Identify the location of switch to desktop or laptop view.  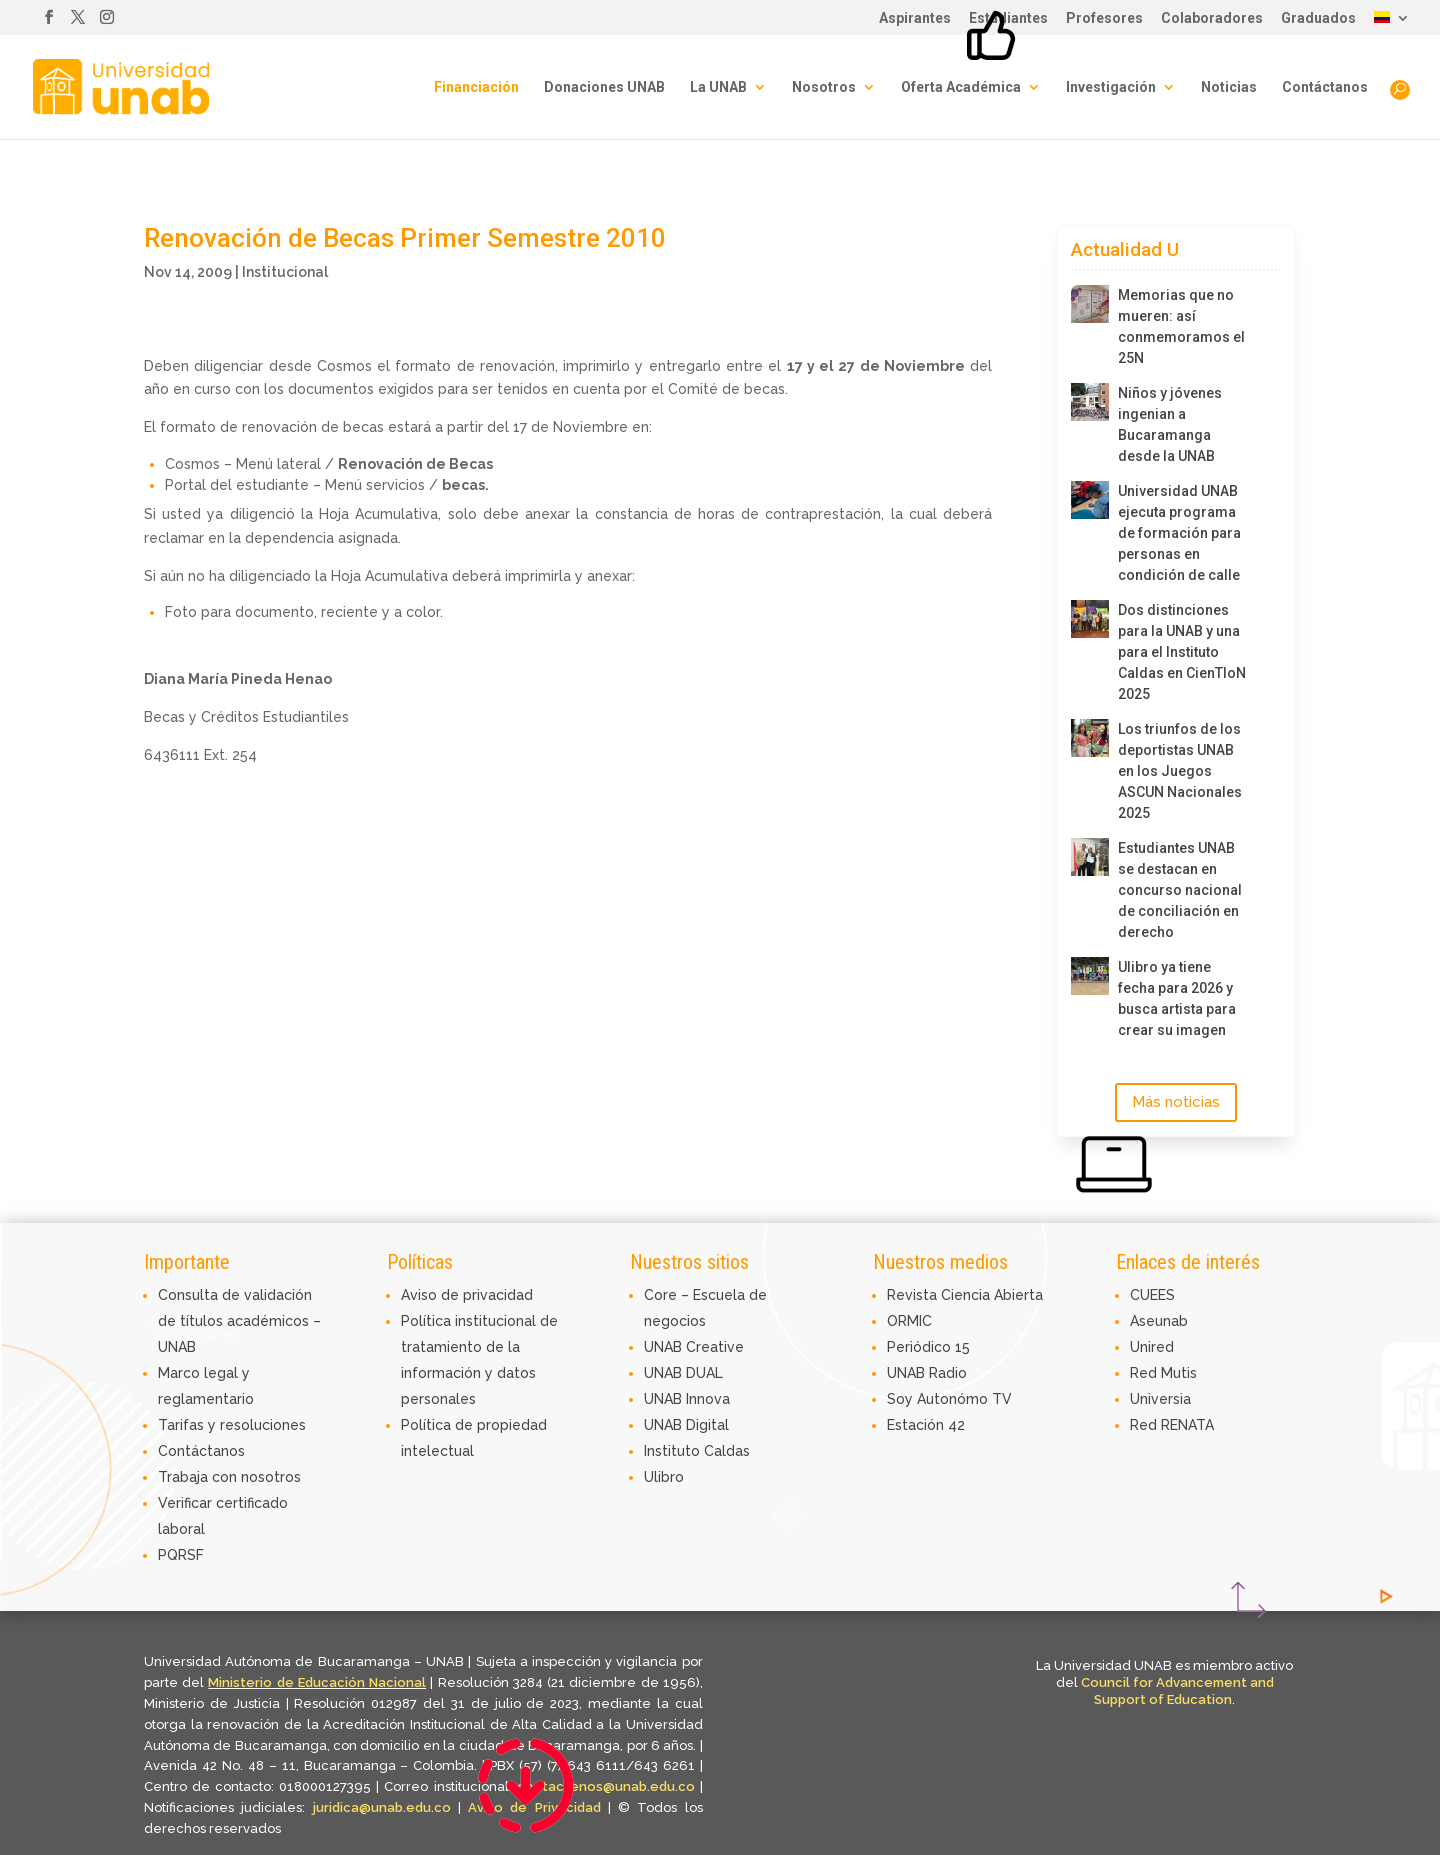
(1114, 1163).